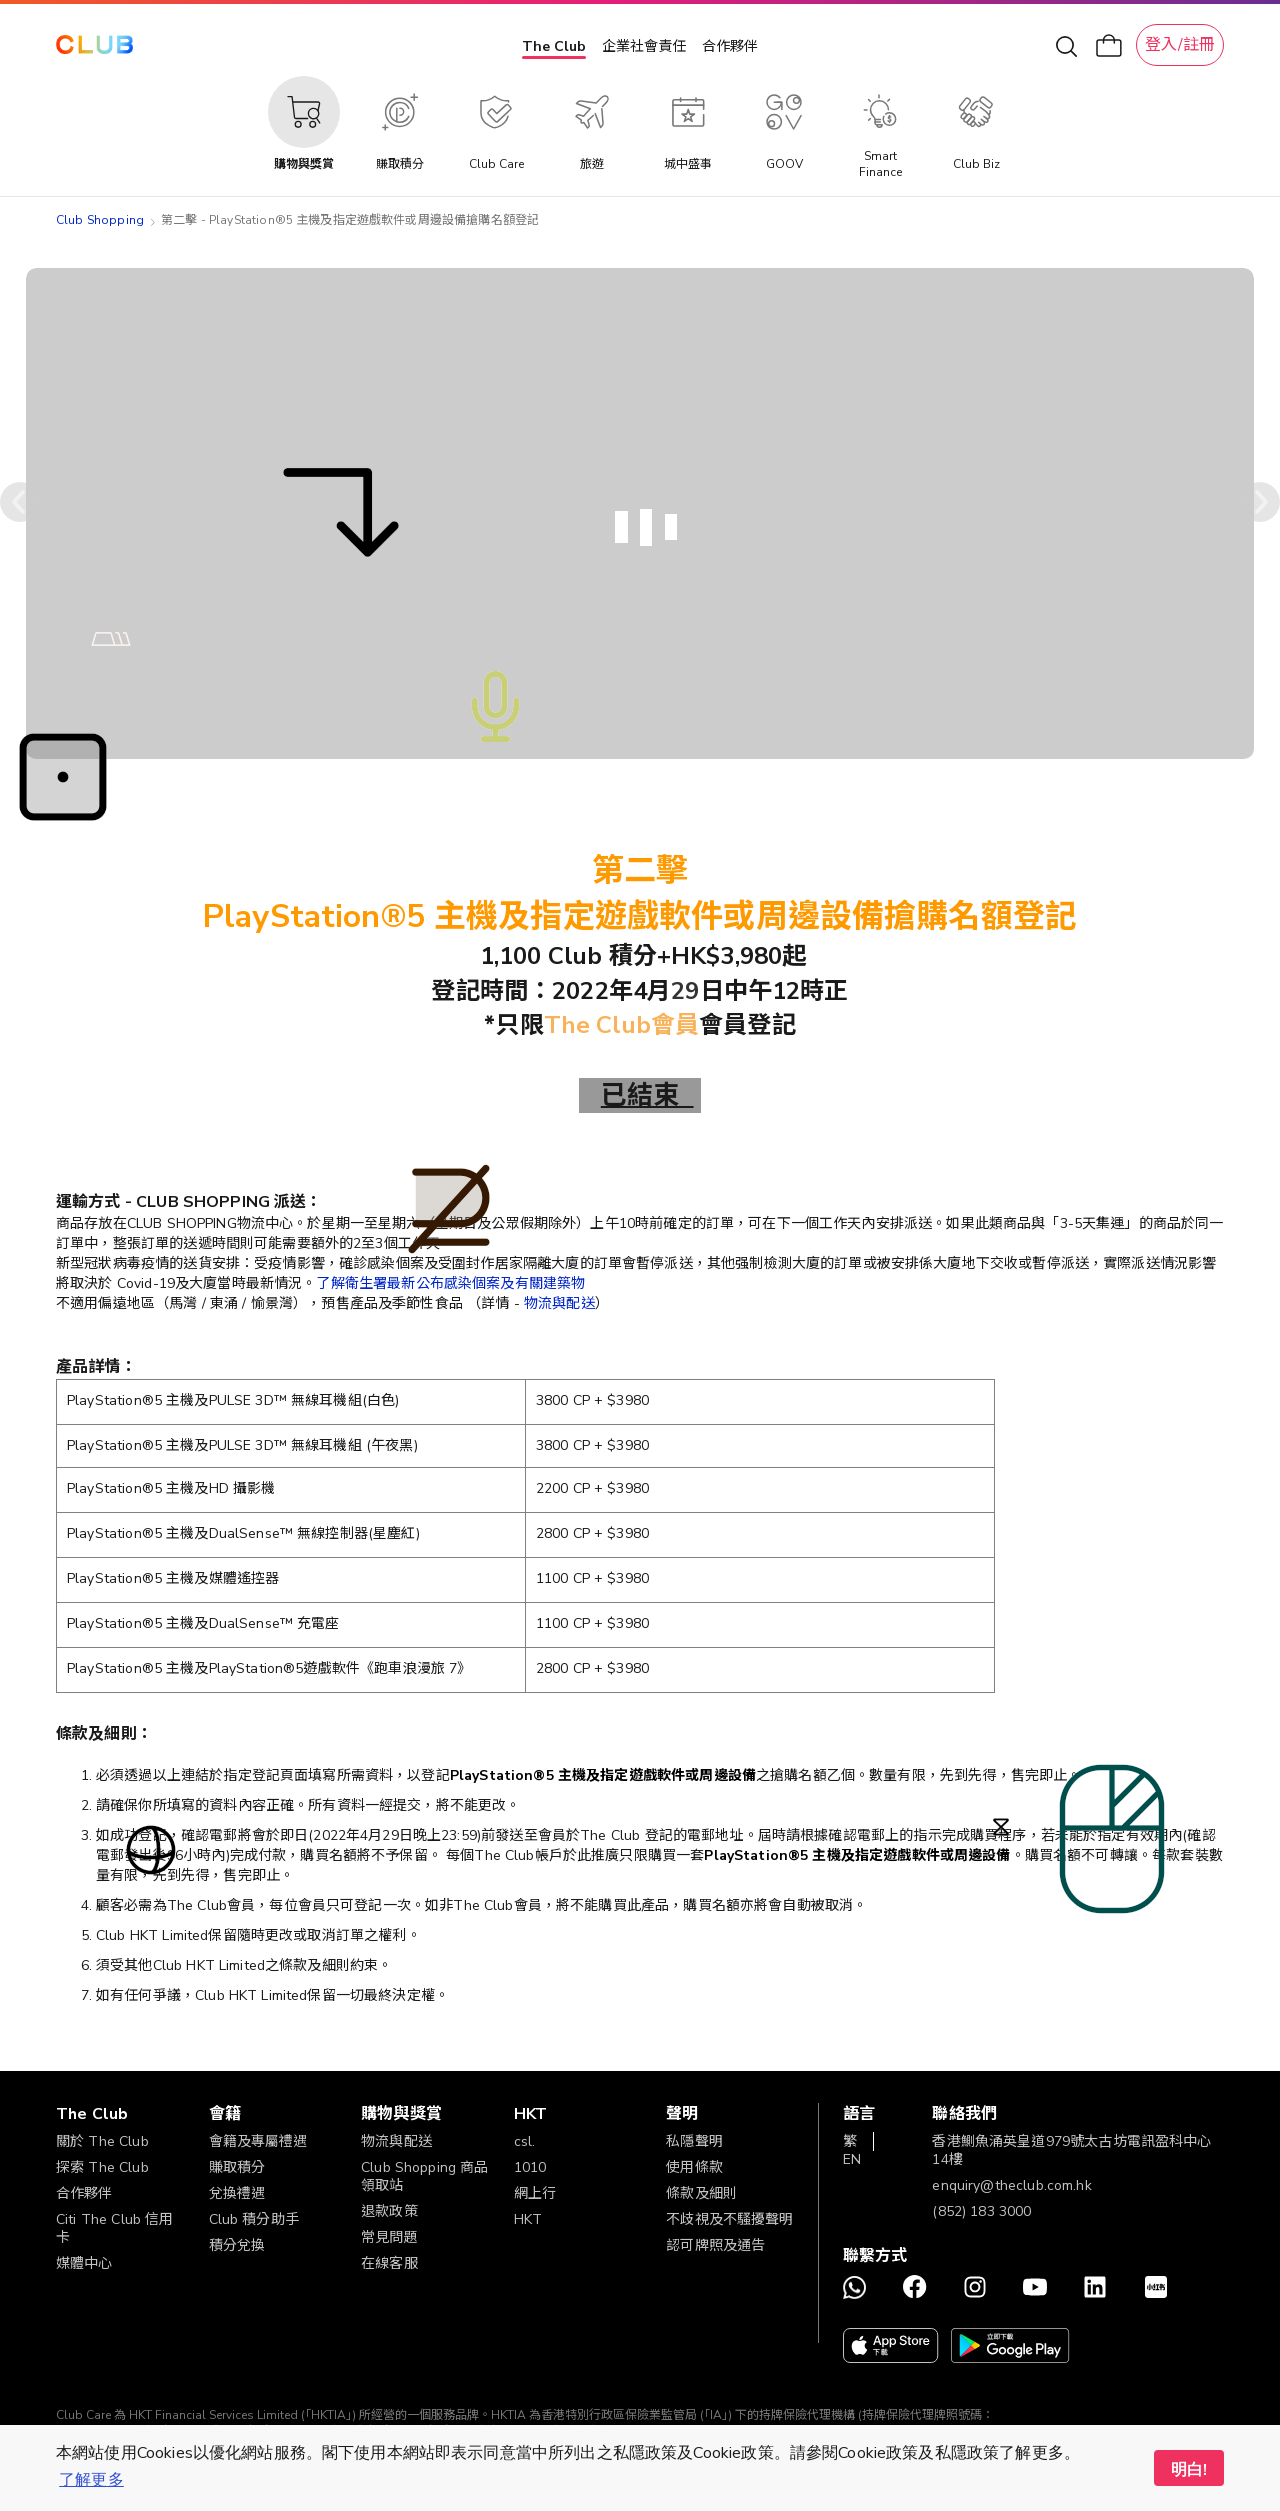 The height and width of the screenshot is (2511, 1280). I want to click on indicates loading or processing in progress, so click(1001, 1827).